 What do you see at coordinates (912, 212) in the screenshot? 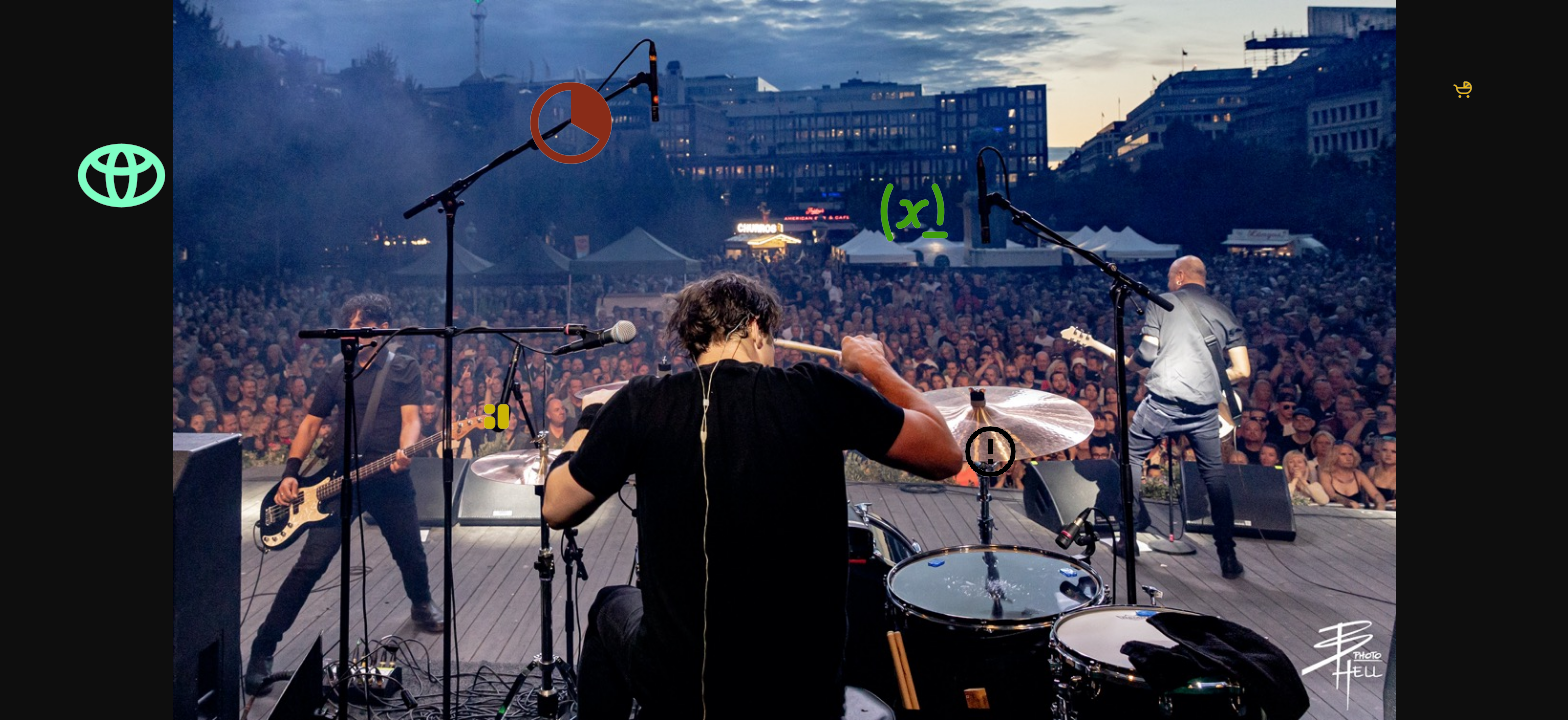
I see `remove a variable from an equation or formula` at bounding box center [912, 212].